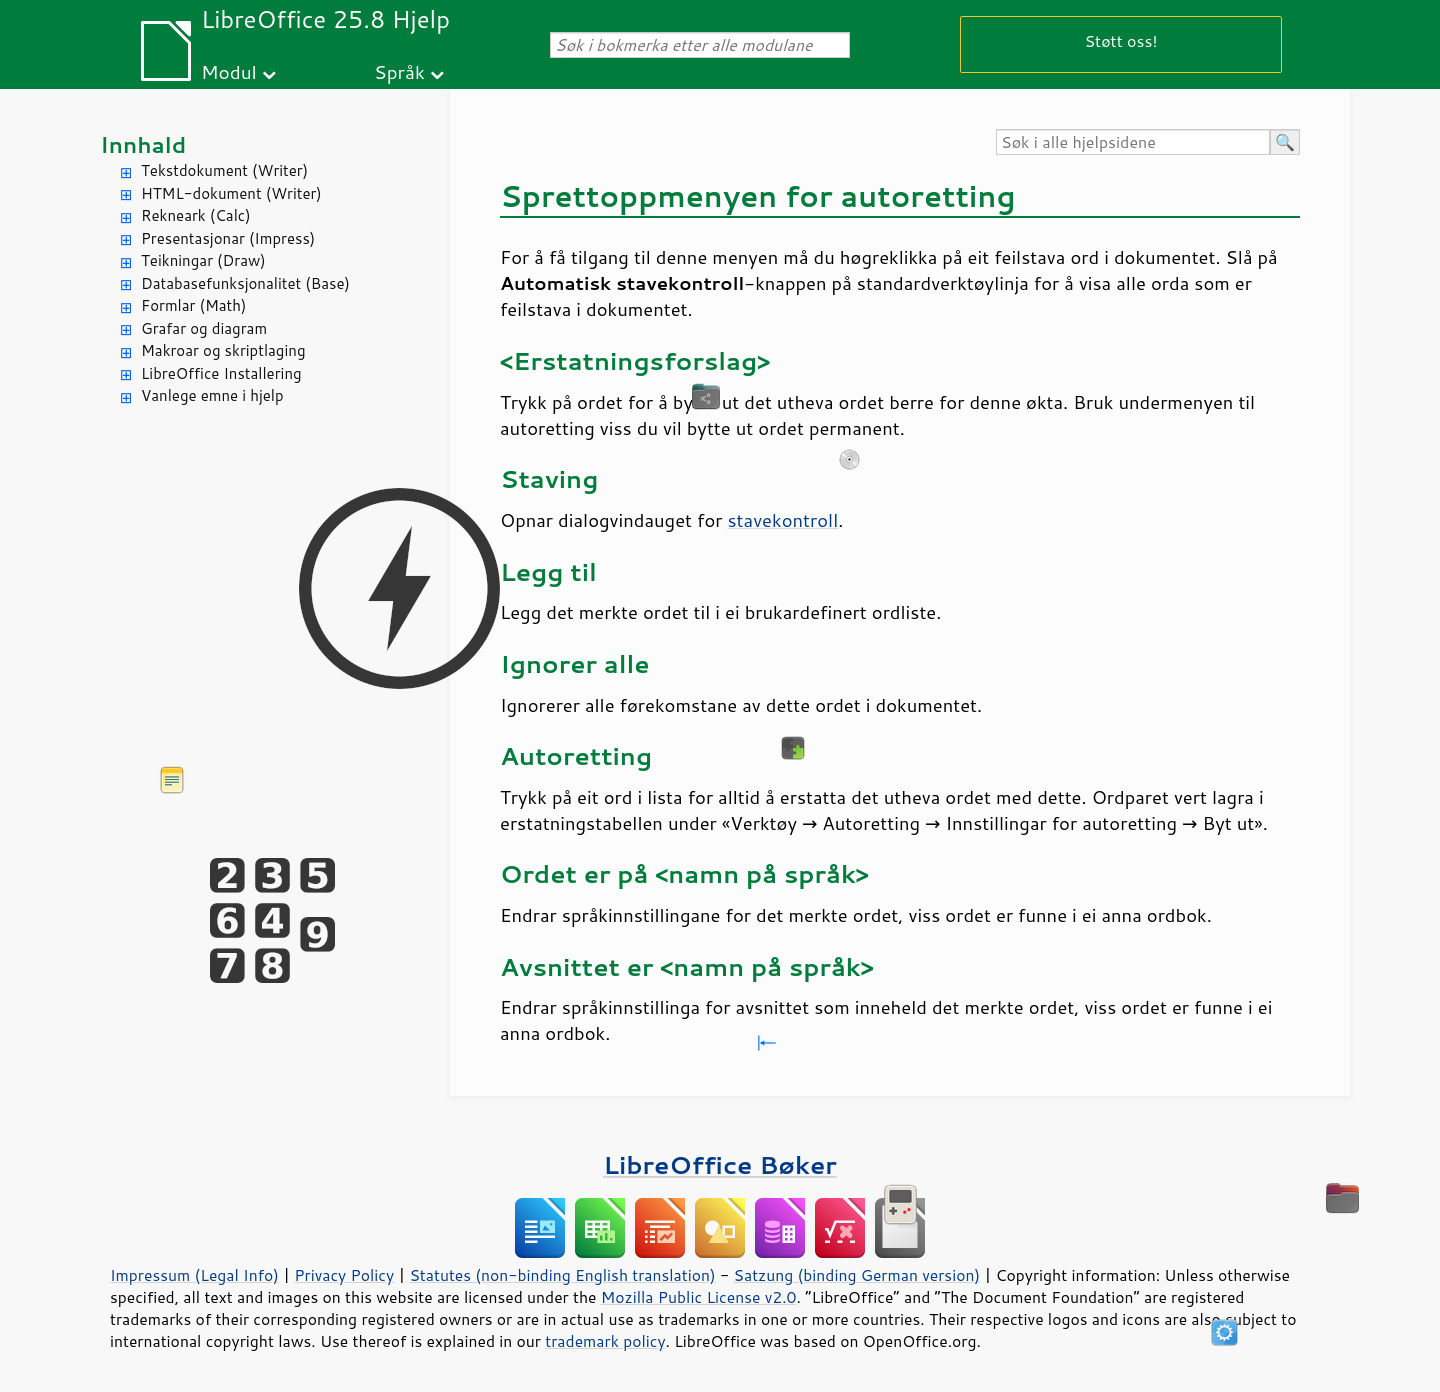  Describe the element at coordinates (1342, 1197) in the screenshot. I see `indicates a folder is ready to accept a dragged item` at that location.